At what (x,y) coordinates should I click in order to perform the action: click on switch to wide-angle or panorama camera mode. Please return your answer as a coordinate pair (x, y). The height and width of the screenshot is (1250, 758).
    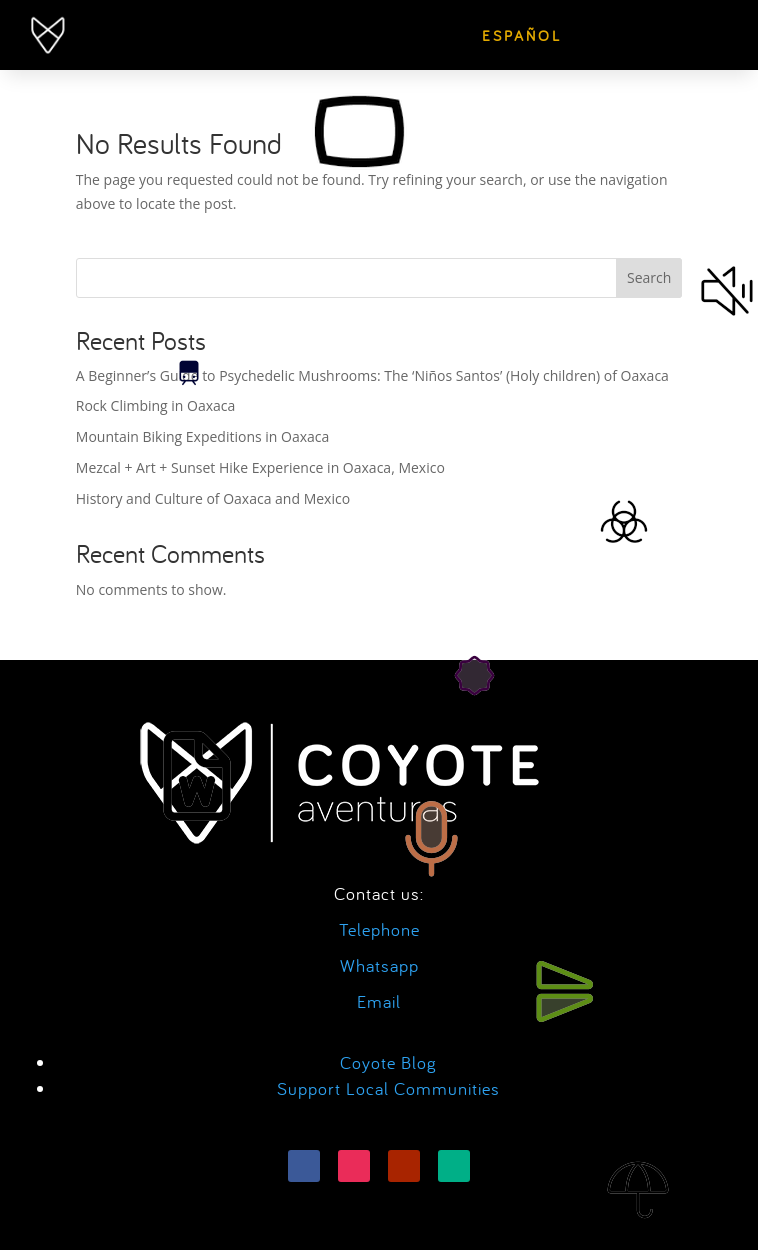
    Looking at the image, I should click on (359, 131).